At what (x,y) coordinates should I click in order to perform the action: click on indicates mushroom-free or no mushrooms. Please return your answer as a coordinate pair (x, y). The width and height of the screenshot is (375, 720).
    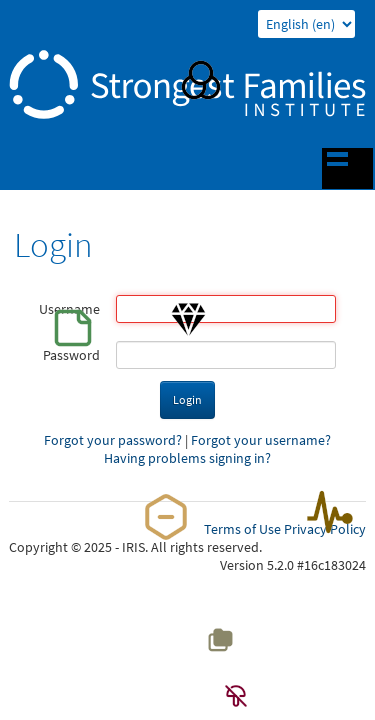
    Looking at the image, I should click on (236, 696).